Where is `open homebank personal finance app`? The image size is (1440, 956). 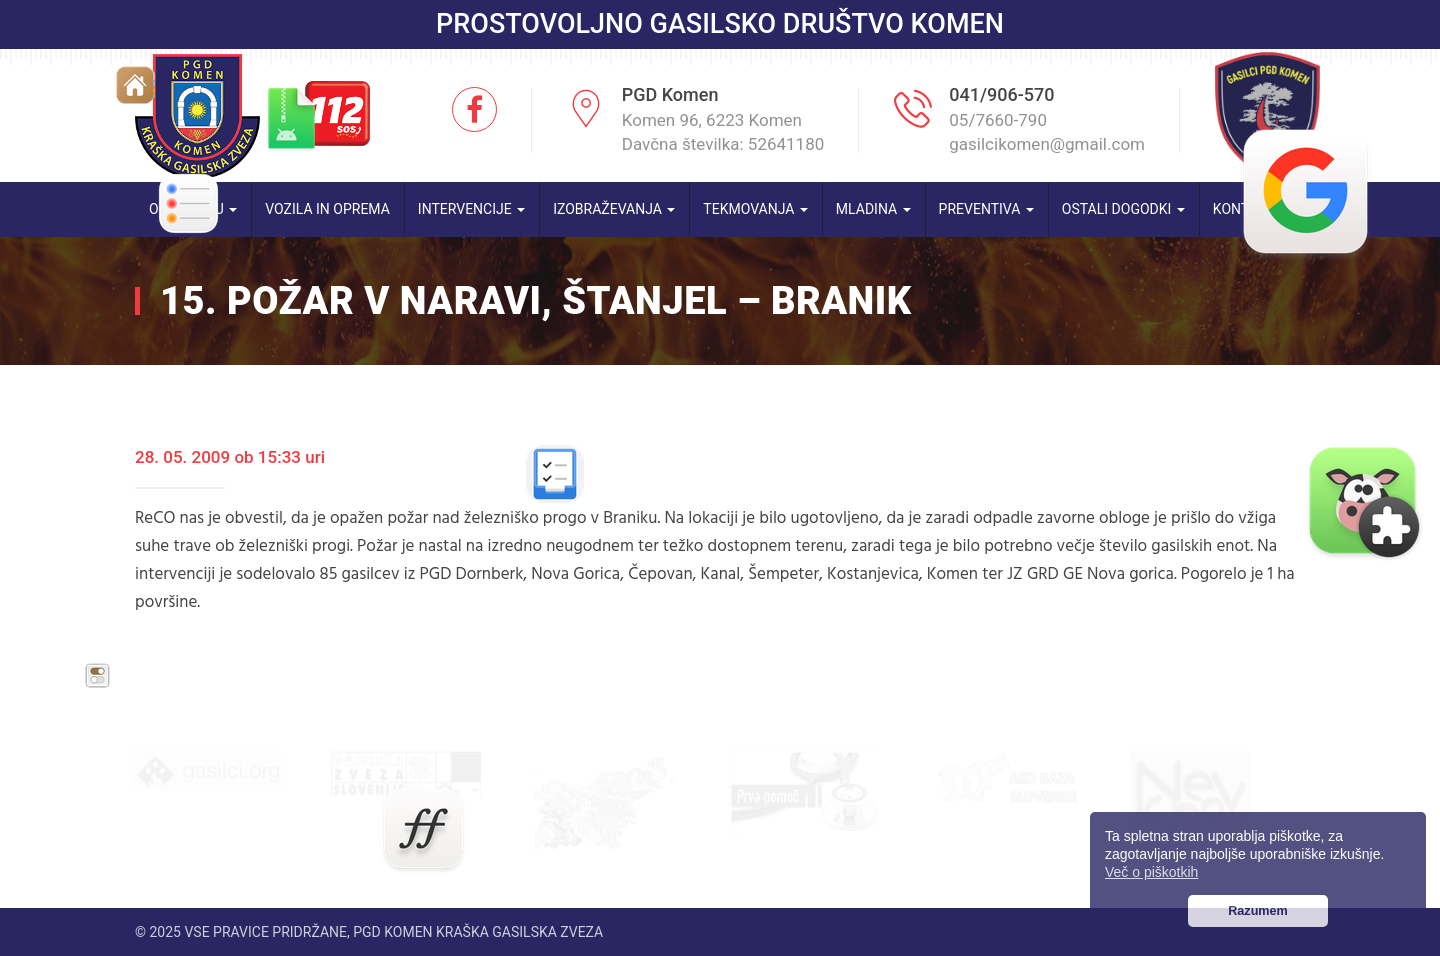
open homebank personal finance app is located at coordinates (135, 85).